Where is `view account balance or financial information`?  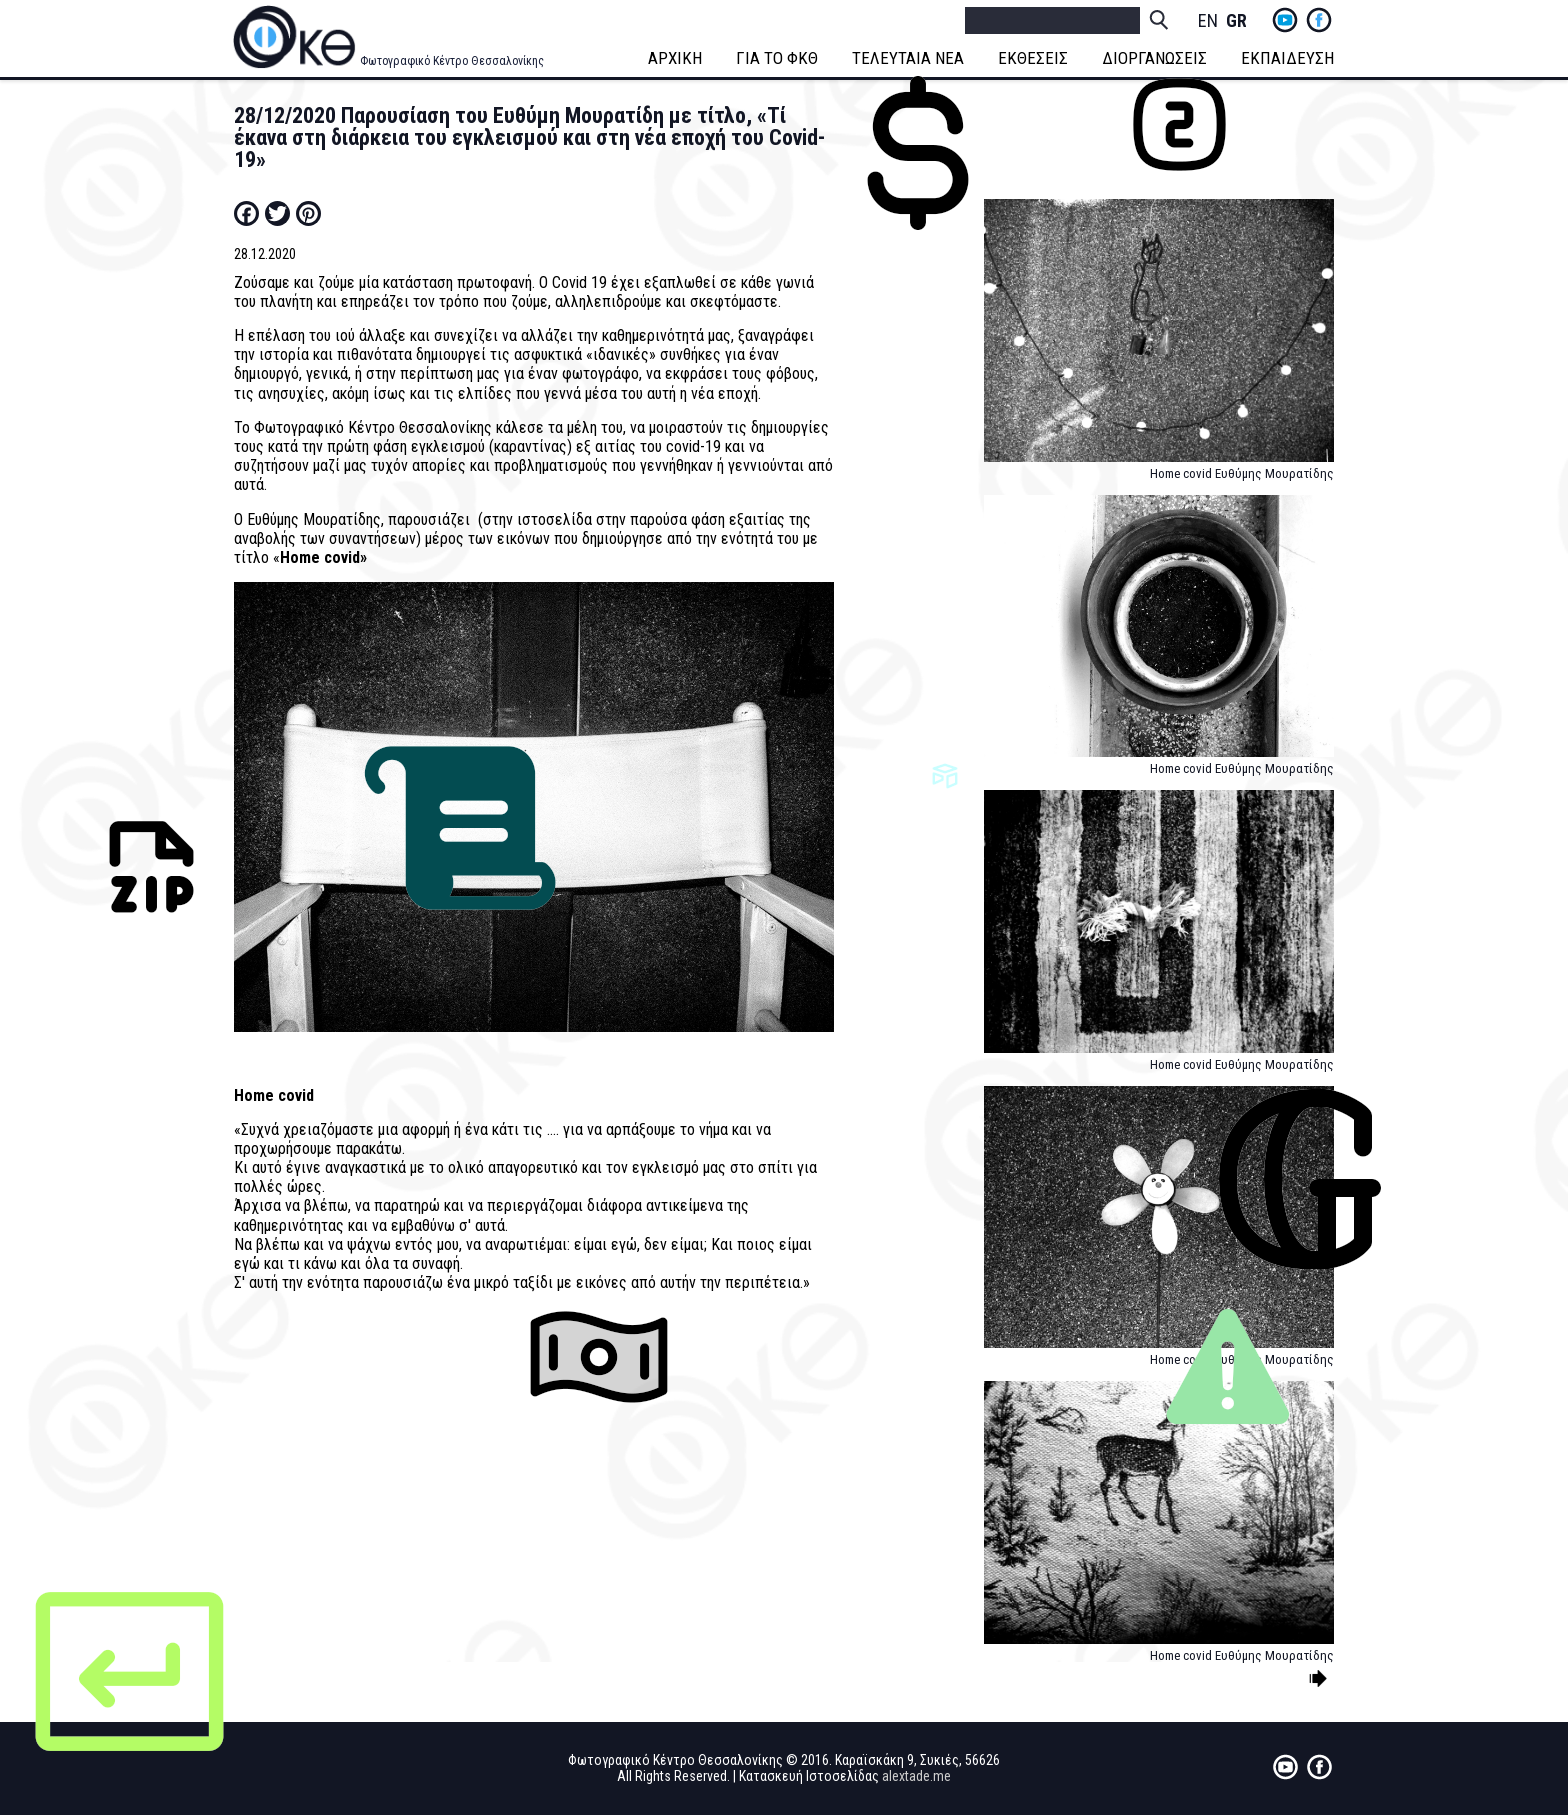 view account balance or financial information is located at coordinates (918, 153).